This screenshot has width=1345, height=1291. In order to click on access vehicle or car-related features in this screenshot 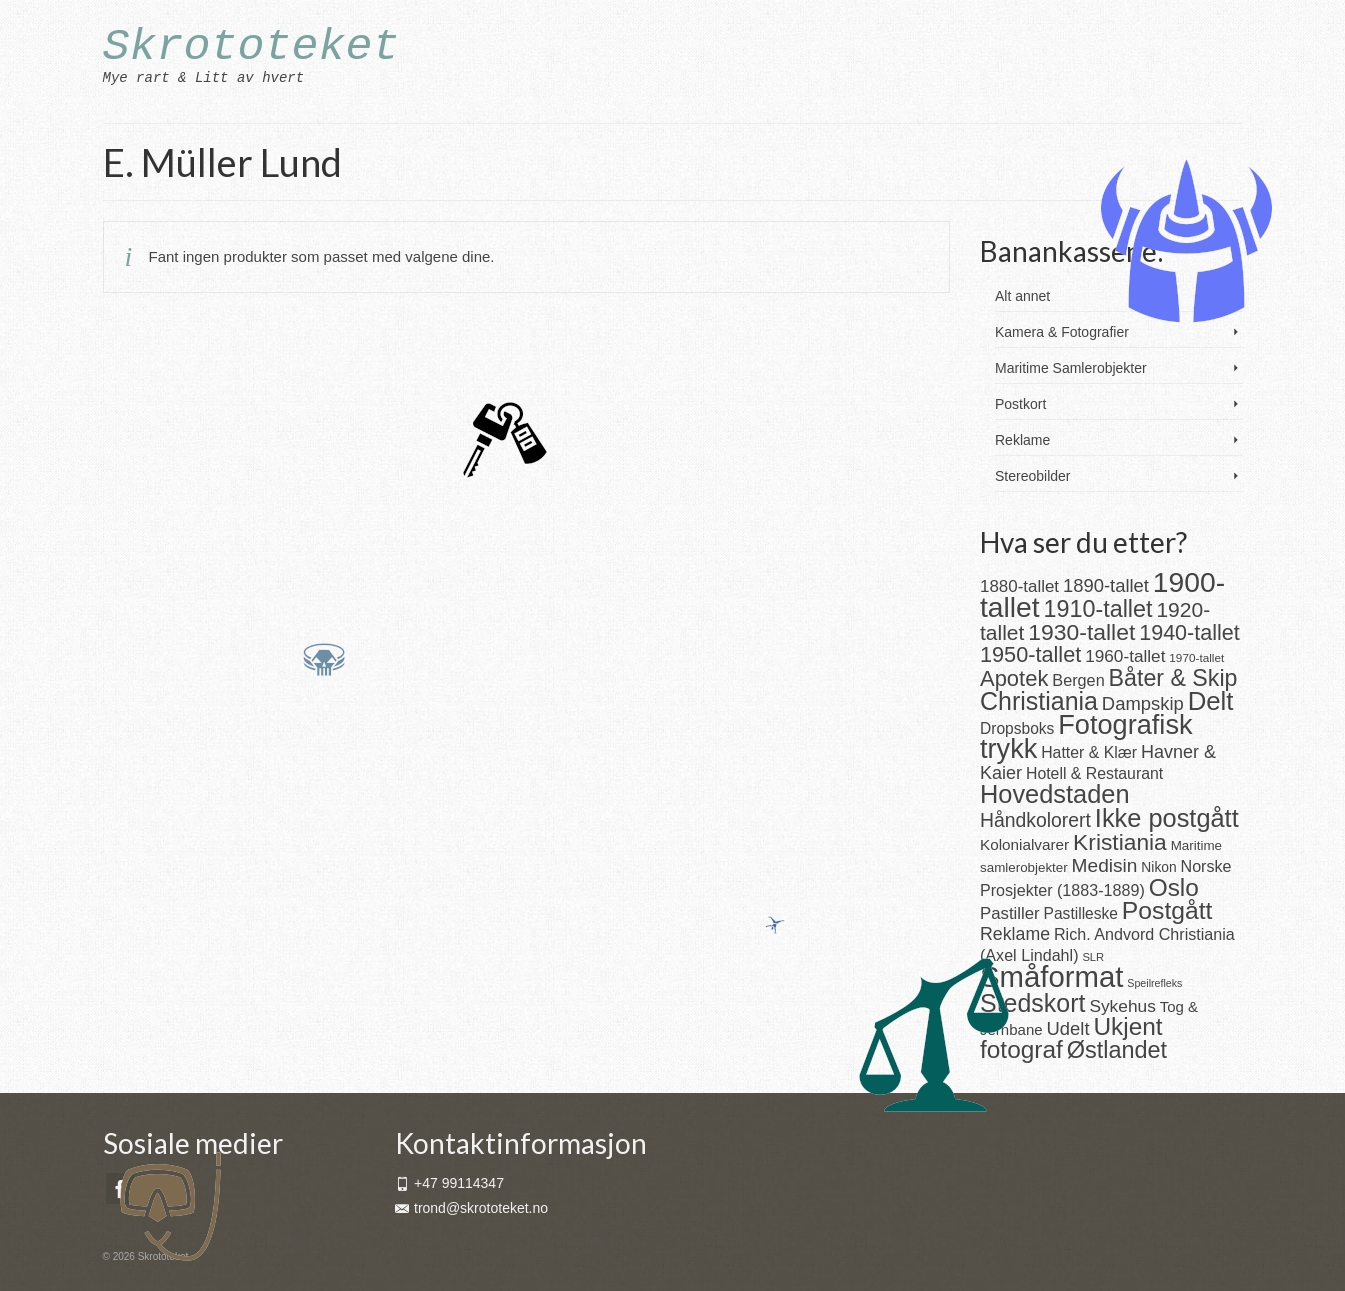, I will do `click(505, 440)`.